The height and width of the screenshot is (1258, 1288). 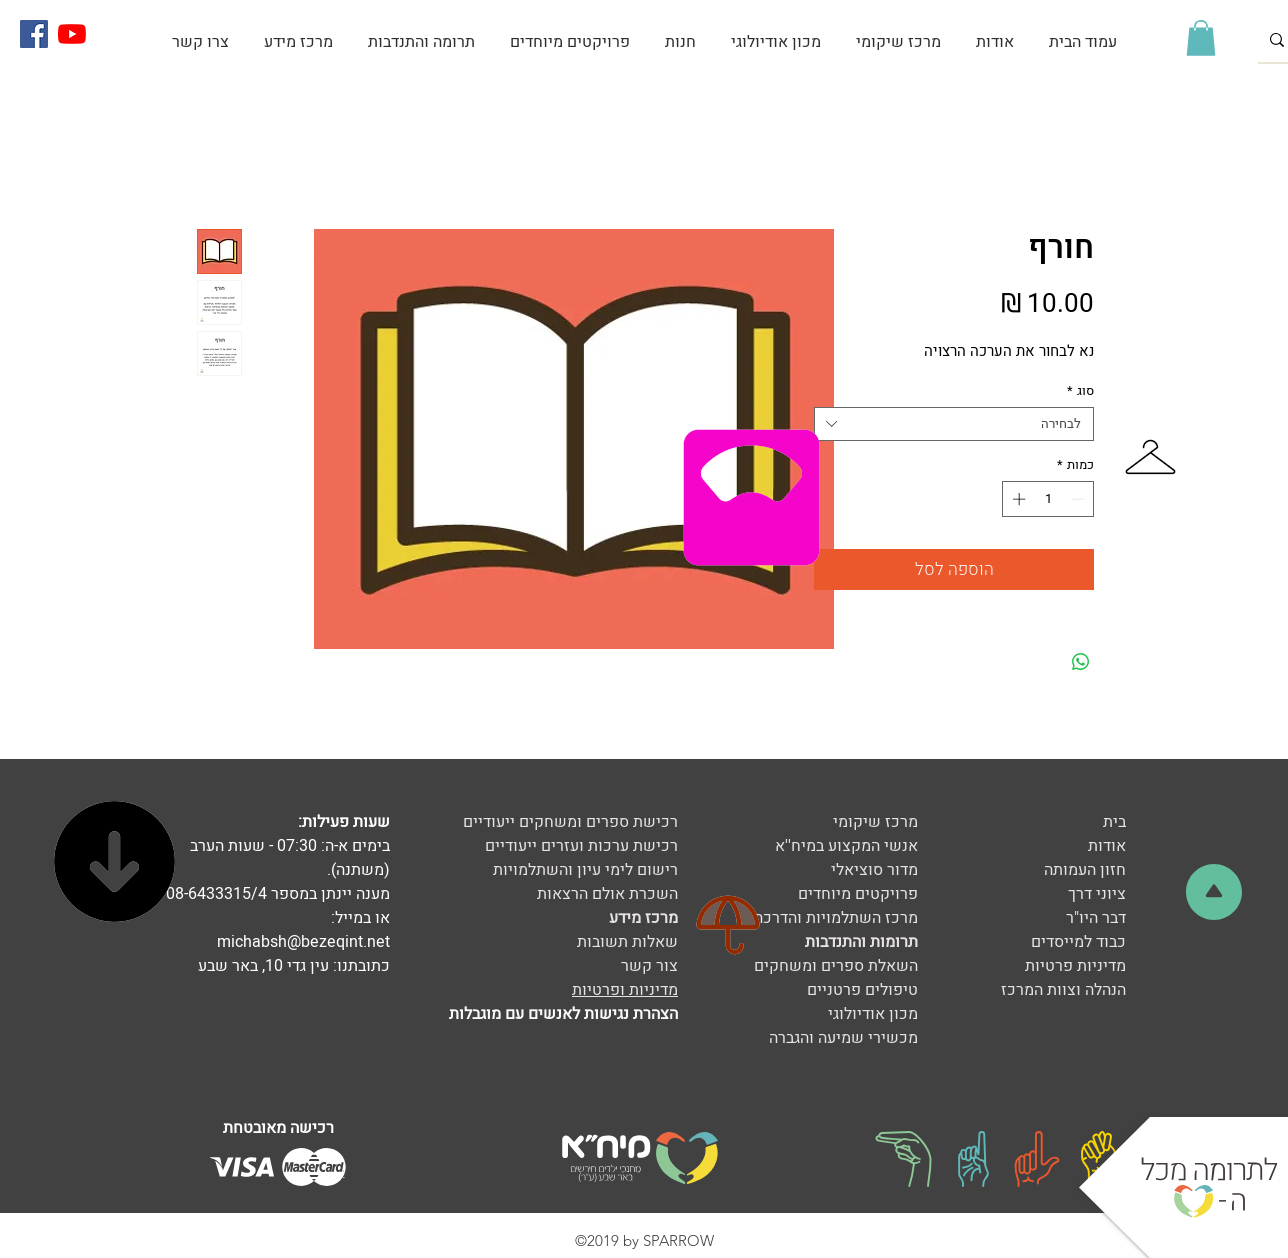 I want to click on view weather protection or rain forecast, so click(x=728, y=925).